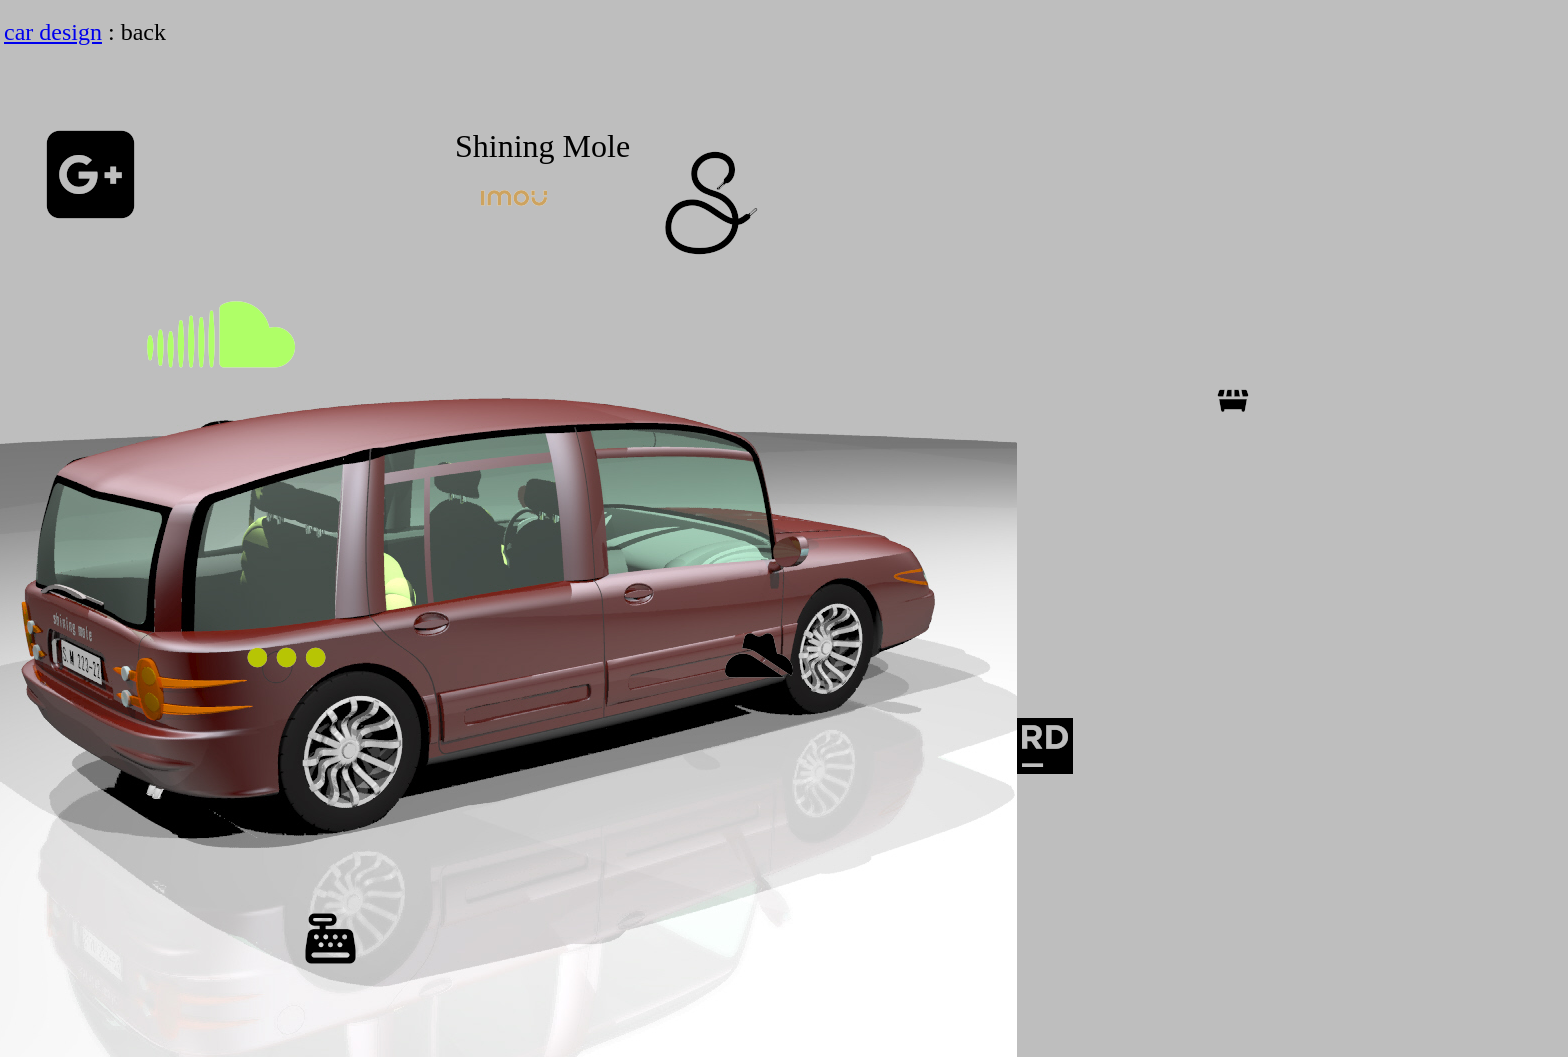 The width and height of the screenshot is (1568, 1057). I want to click on delete items permanently, so click(1233, 400).